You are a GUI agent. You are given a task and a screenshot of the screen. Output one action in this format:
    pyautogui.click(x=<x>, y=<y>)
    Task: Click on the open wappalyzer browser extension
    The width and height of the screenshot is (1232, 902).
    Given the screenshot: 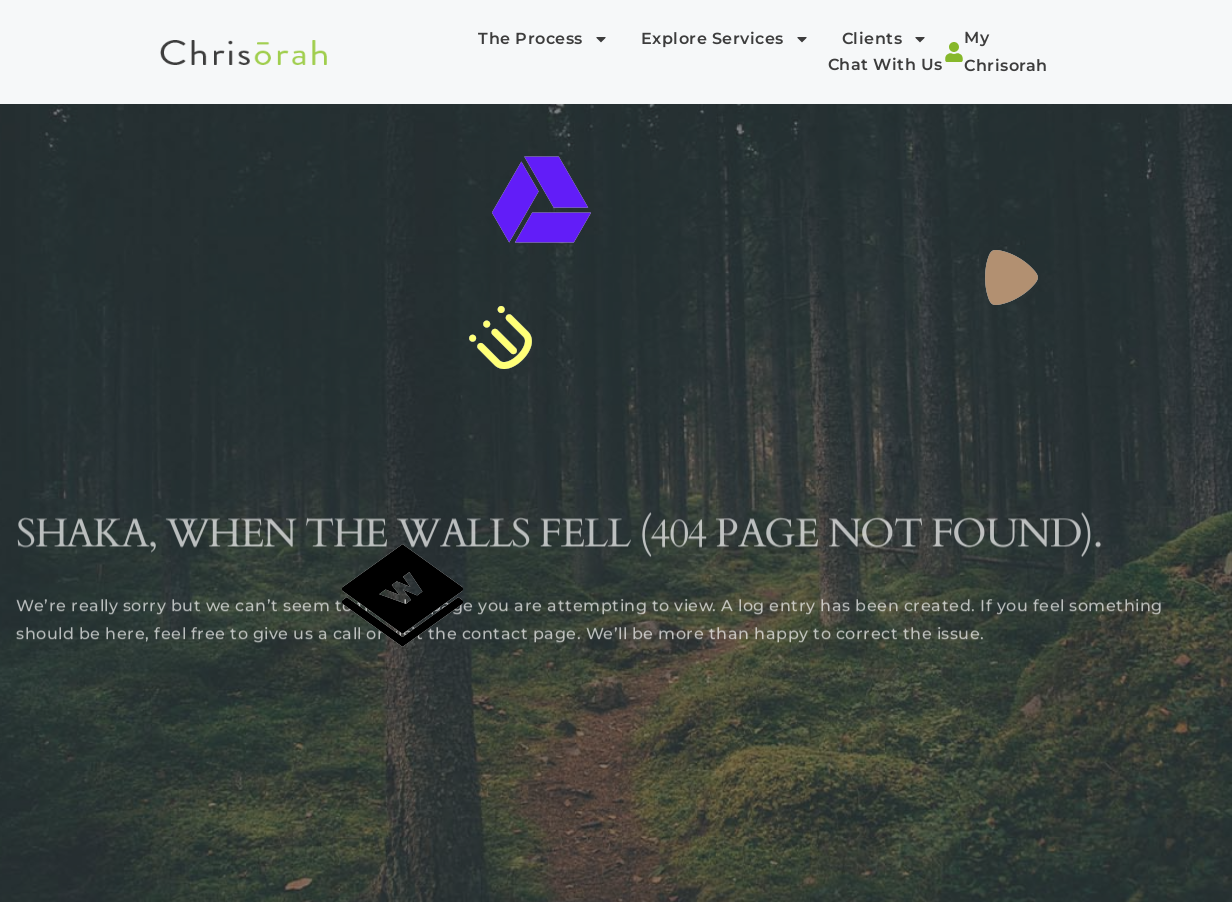 What is the action you would take?
    pyautogui.click(x=402, y=595)
    